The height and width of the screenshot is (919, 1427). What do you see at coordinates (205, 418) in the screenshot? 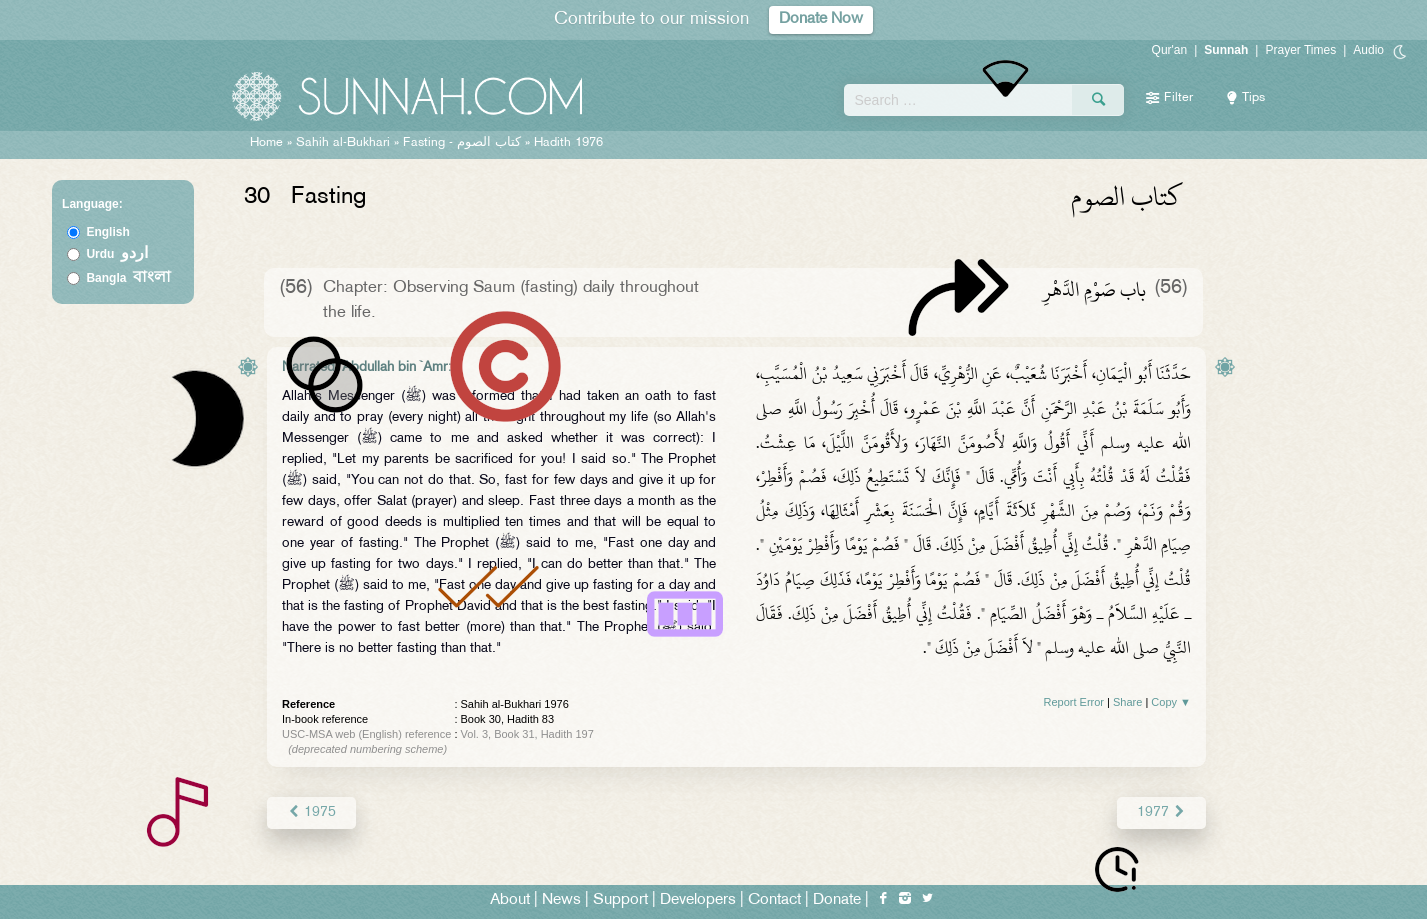
I see `toggle dark mode or night theme` at bounding box center [205, 418].